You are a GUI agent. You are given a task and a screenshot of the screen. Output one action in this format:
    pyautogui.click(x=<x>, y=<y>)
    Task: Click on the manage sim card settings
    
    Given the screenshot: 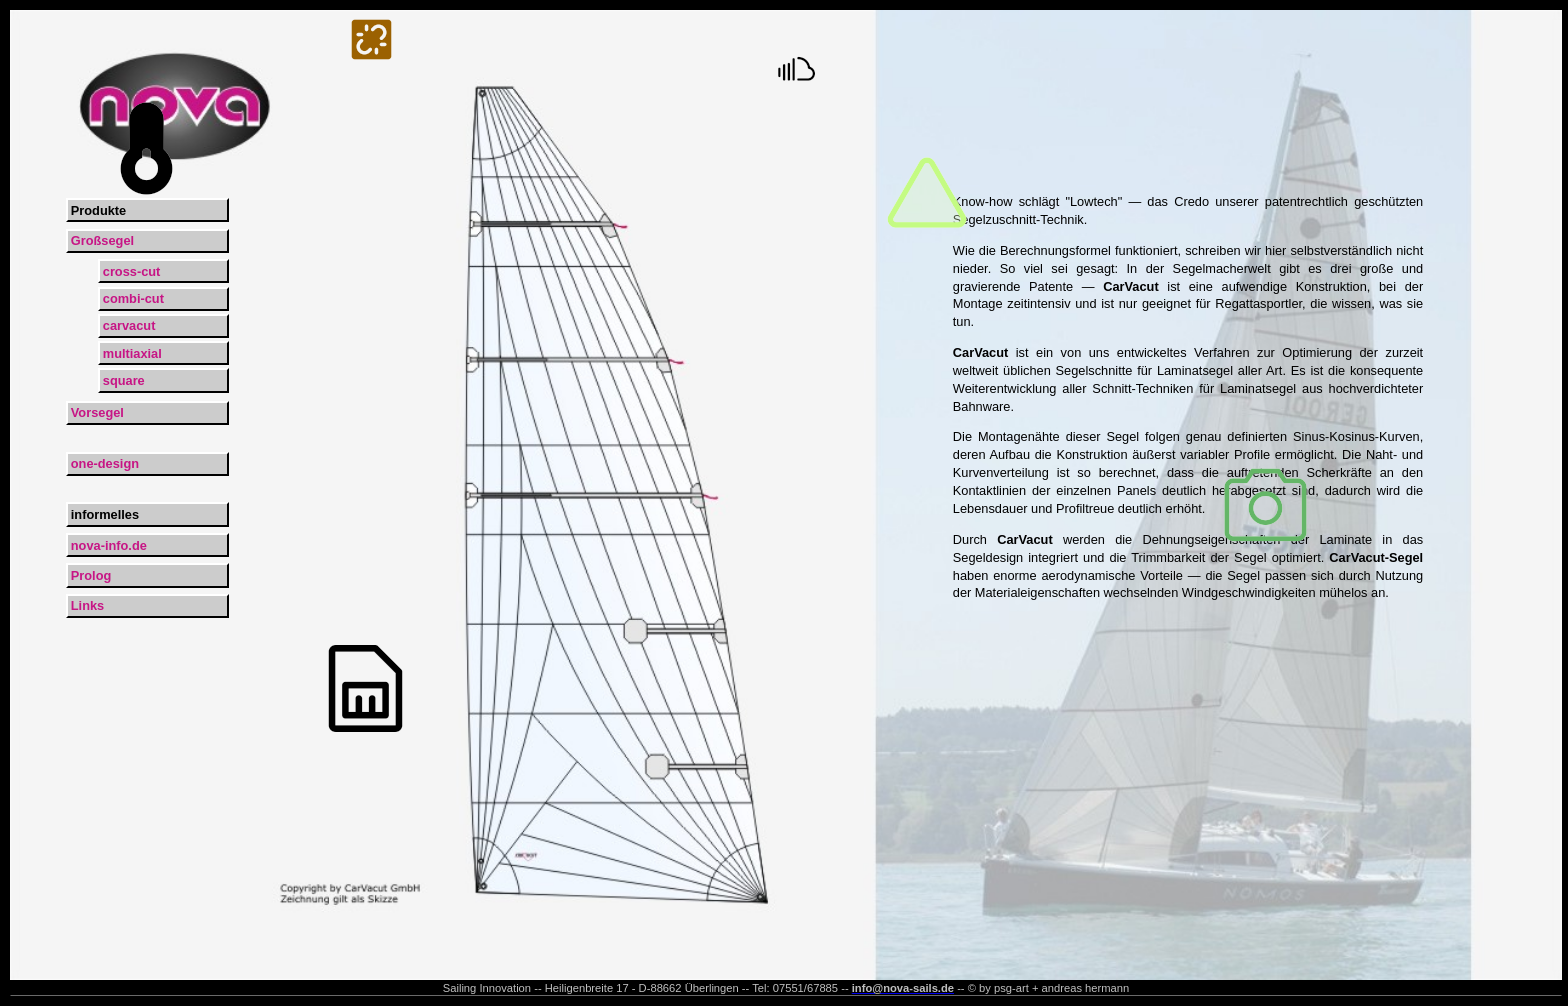 What is the action you would take?
    pyautogui.click(x=365, y=688)
    